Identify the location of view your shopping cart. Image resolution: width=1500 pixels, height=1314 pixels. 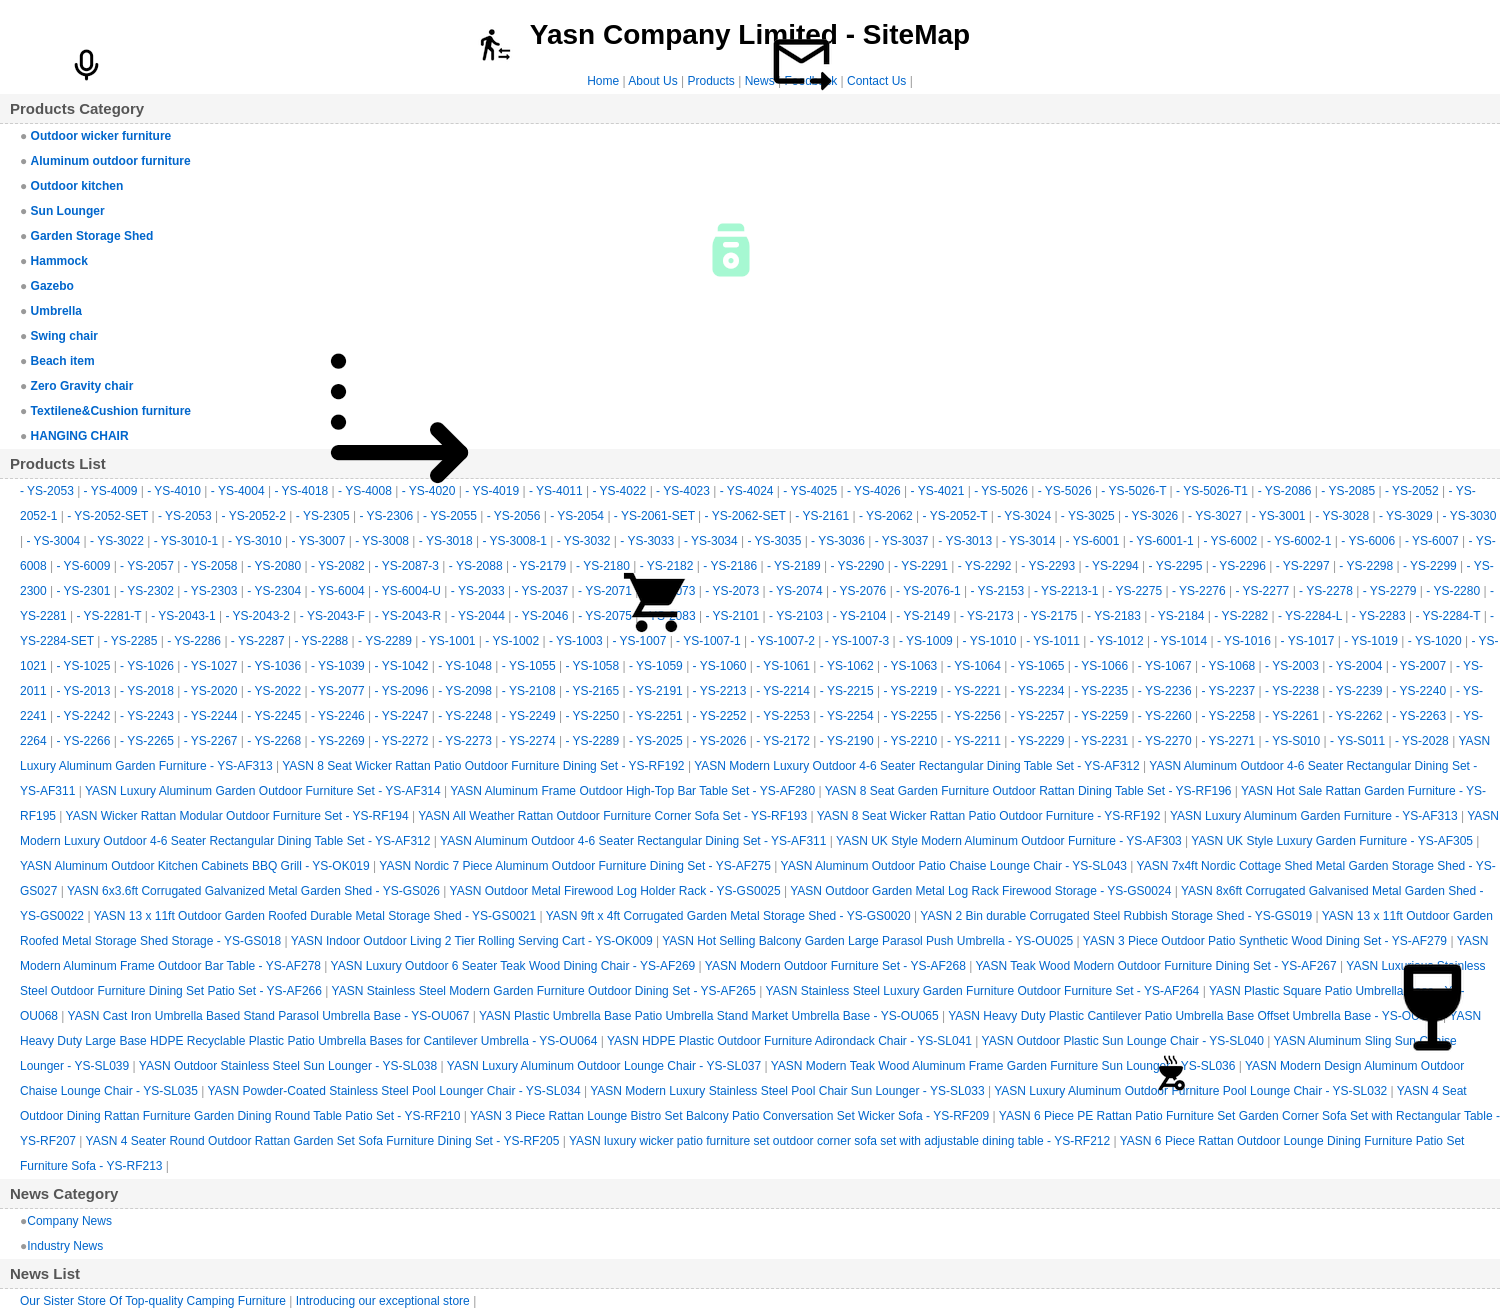
(656, 602).